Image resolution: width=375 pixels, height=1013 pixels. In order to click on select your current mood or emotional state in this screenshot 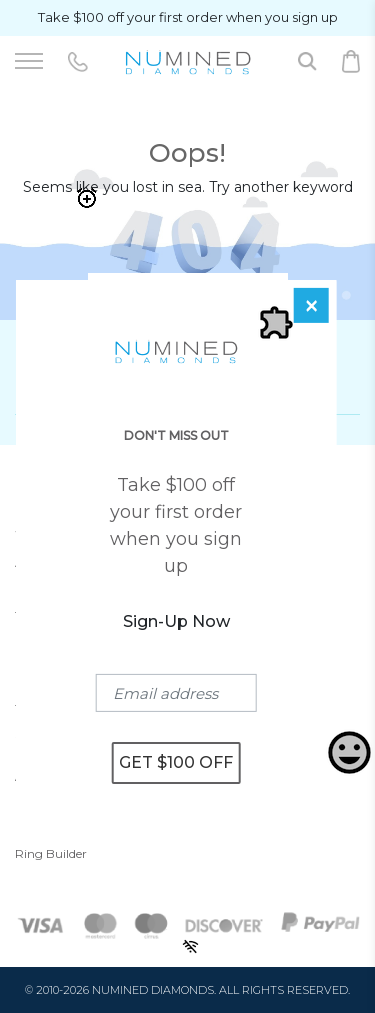, I will do `click(349, 752)`.